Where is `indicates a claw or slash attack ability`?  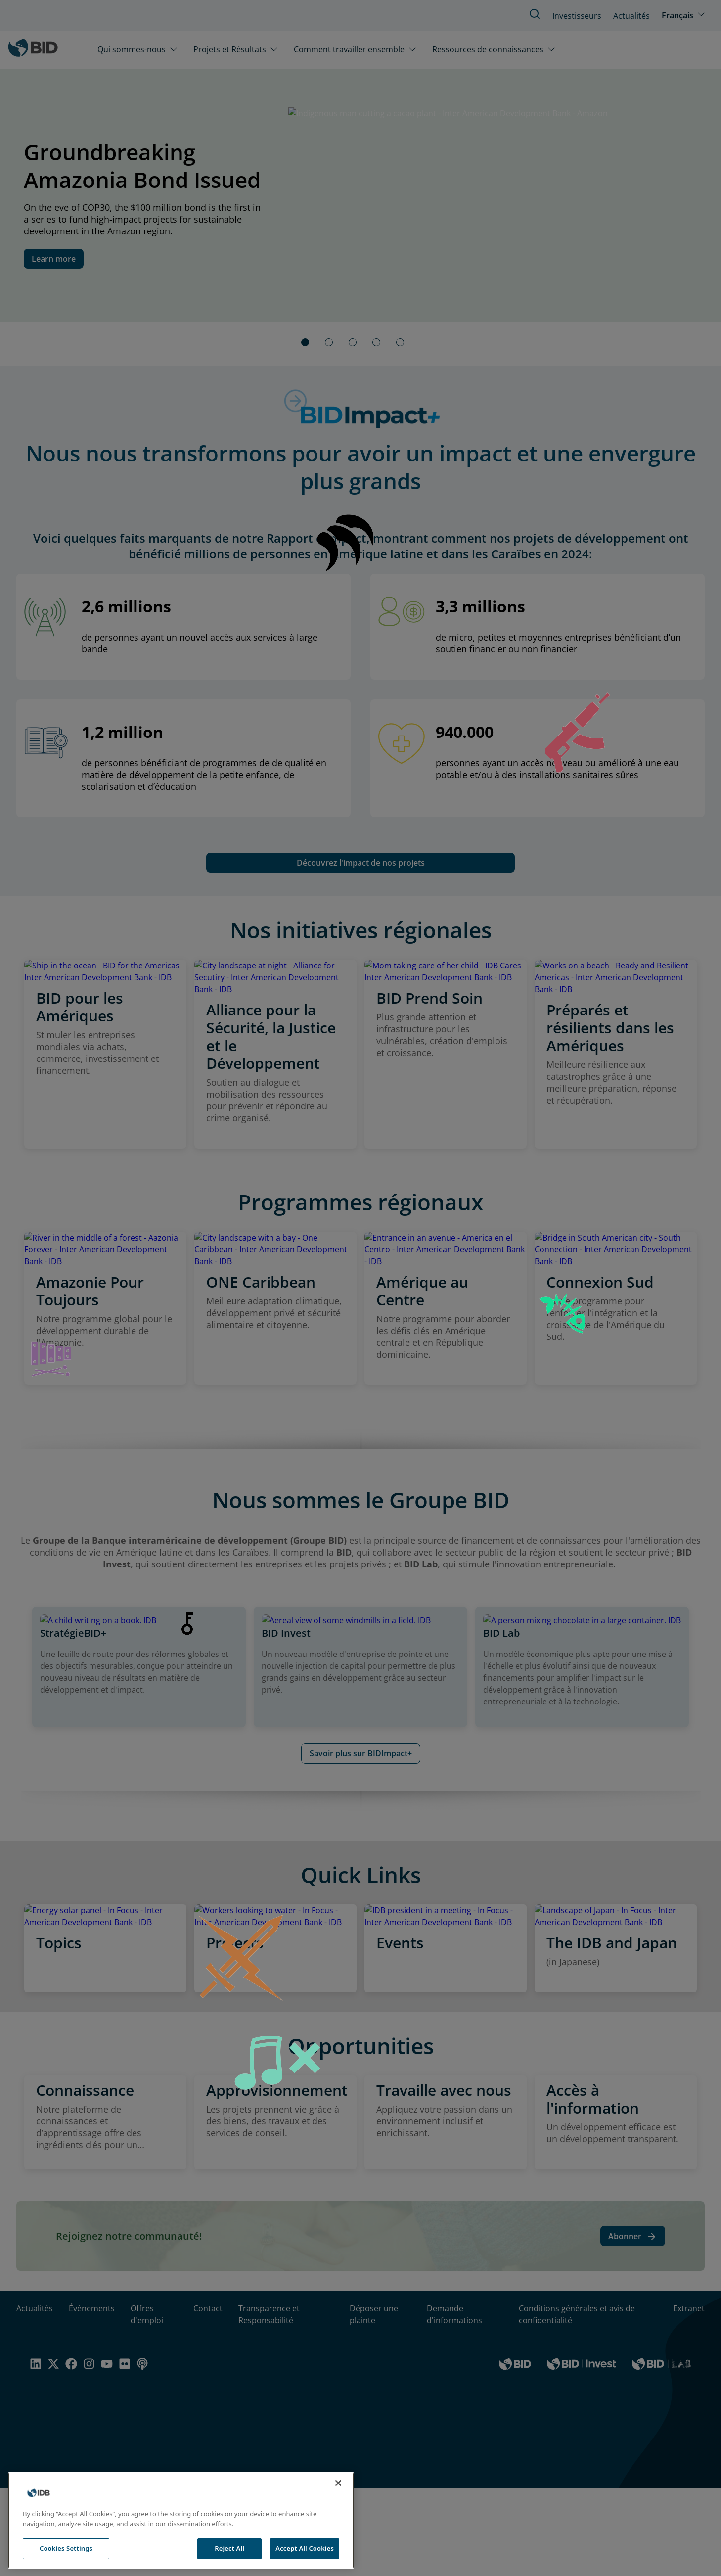
indicates a claw or slash attack ability is located at coordinates (346, 543).